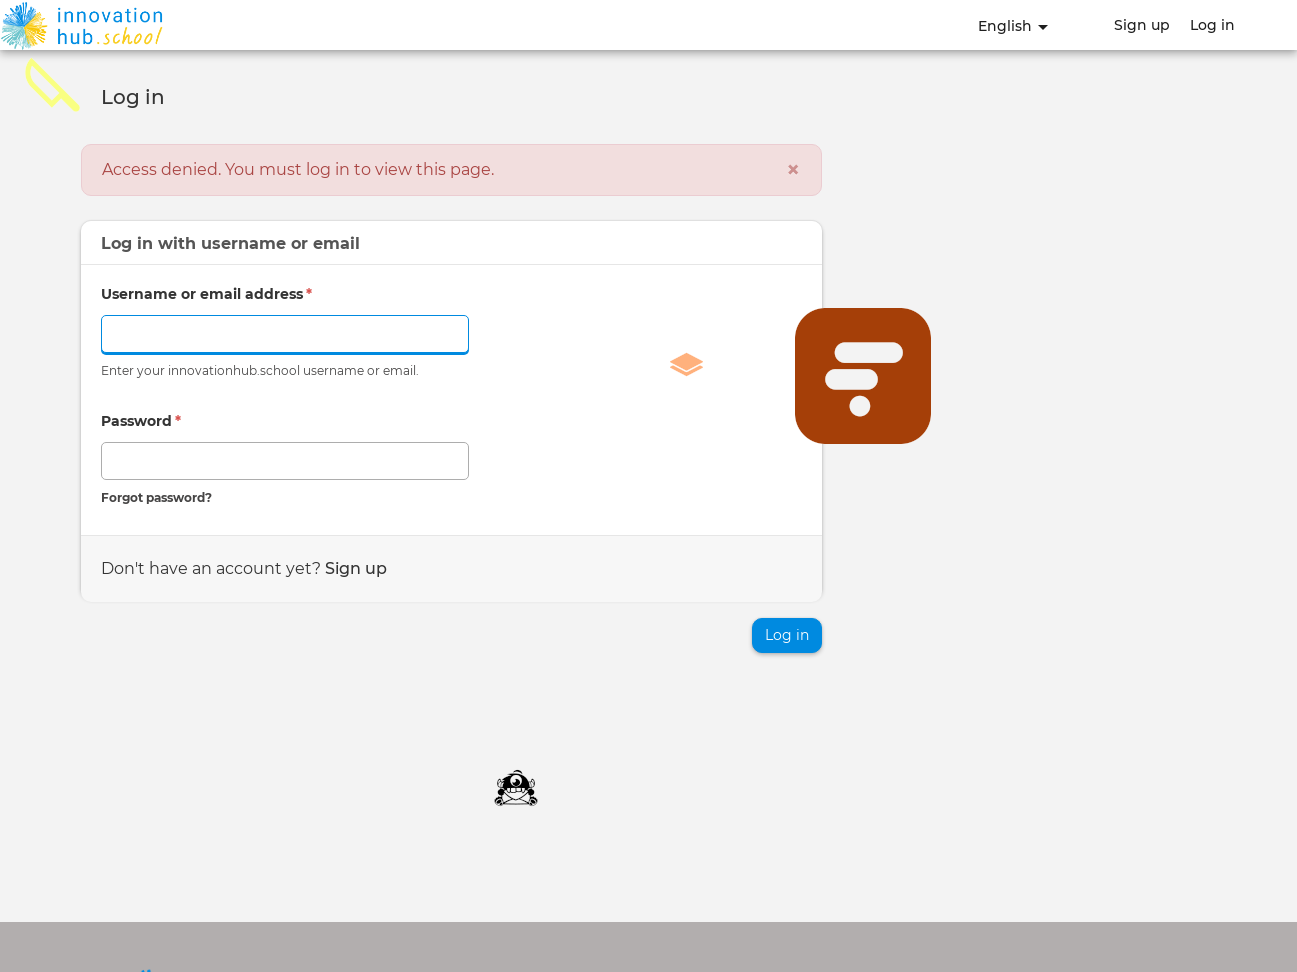 This screenshot has height=972, width=1297. I want to click on open remove.bg background removal tool, so click(686, 364).